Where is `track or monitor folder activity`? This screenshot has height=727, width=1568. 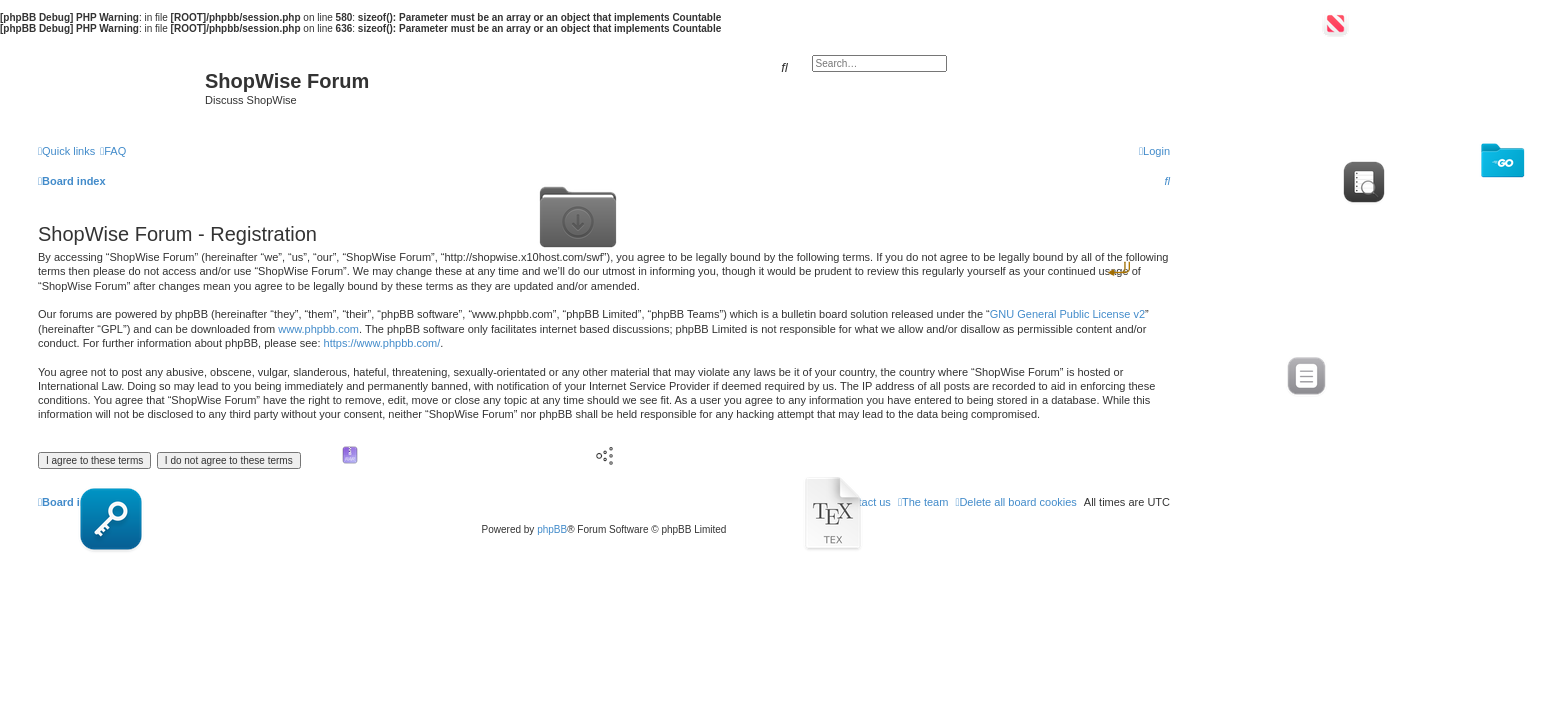
track or monitor folder activity is located at coordinates (604, 456).